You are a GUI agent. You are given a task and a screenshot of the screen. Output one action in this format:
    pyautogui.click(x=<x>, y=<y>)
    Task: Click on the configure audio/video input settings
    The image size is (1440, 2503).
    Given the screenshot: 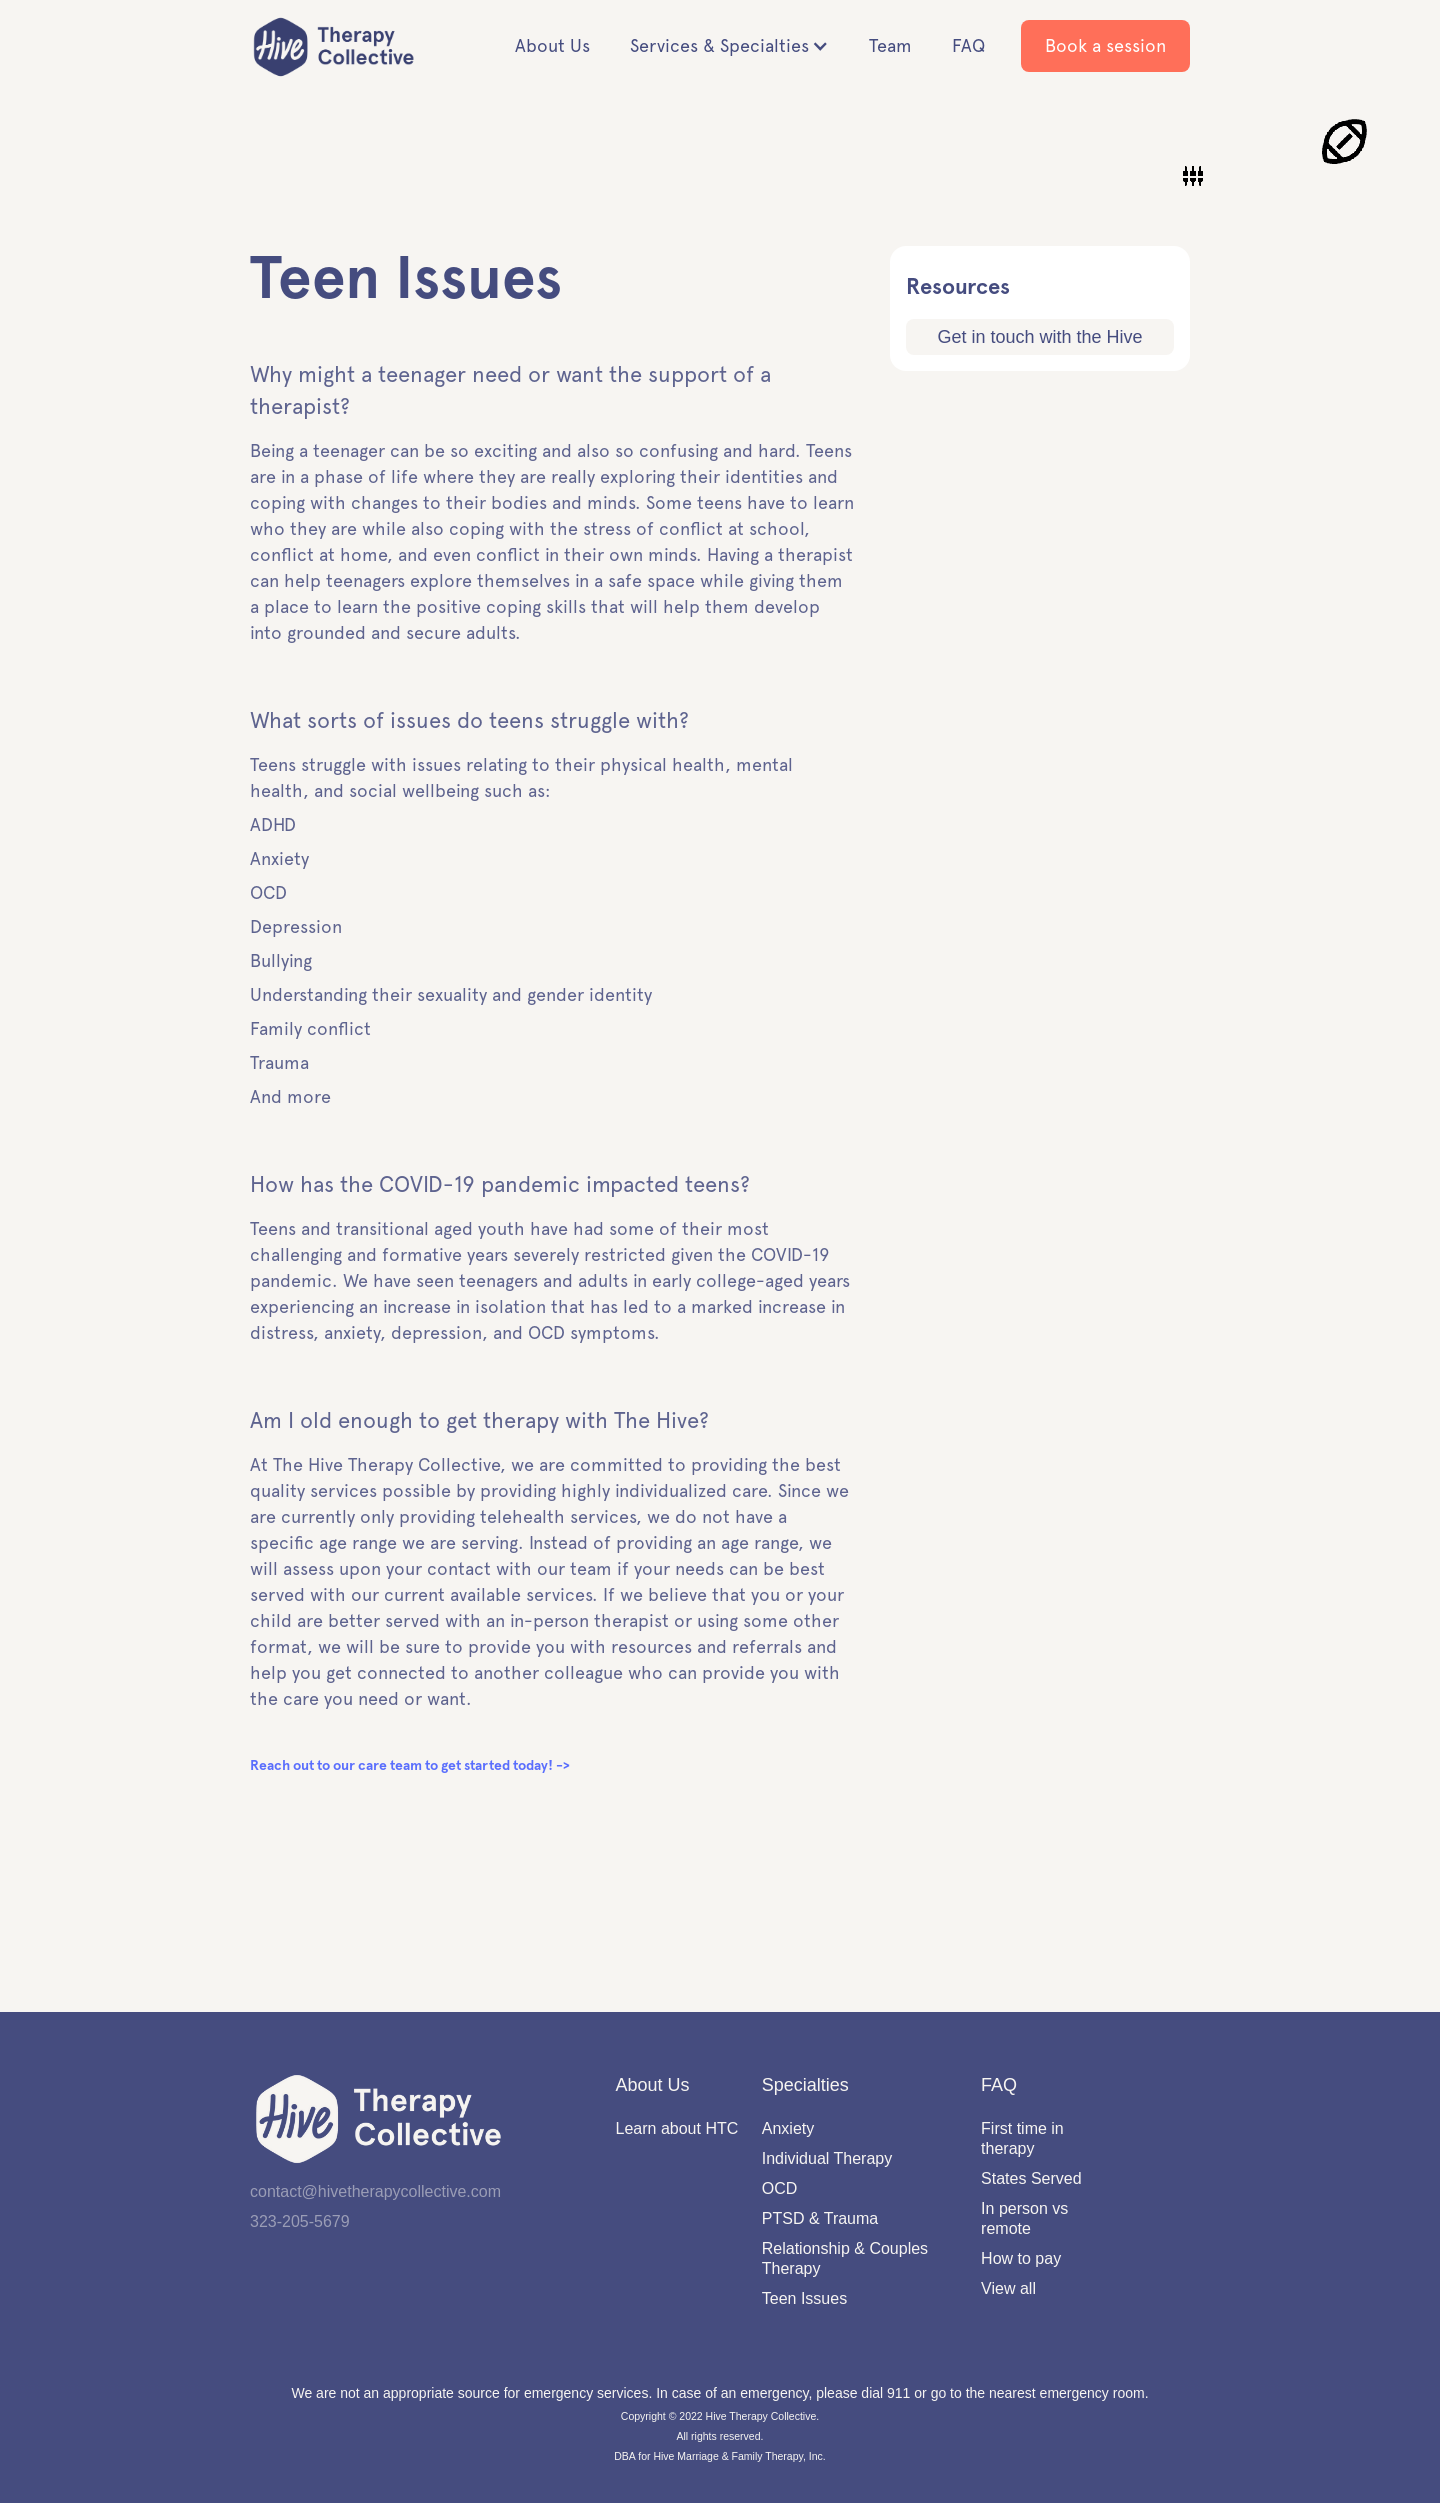 What is the action you would take?
    pyautogui.click(x=1193, y=176)
    